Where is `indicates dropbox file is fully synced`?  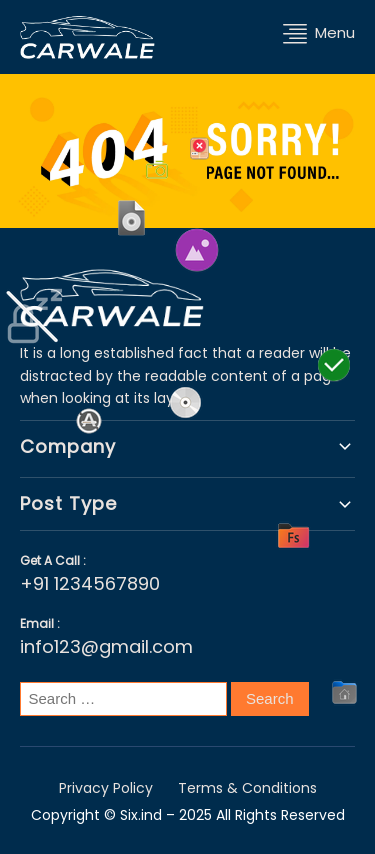
indicates dropbox file is fully synced is located at coordinates (334, 365).